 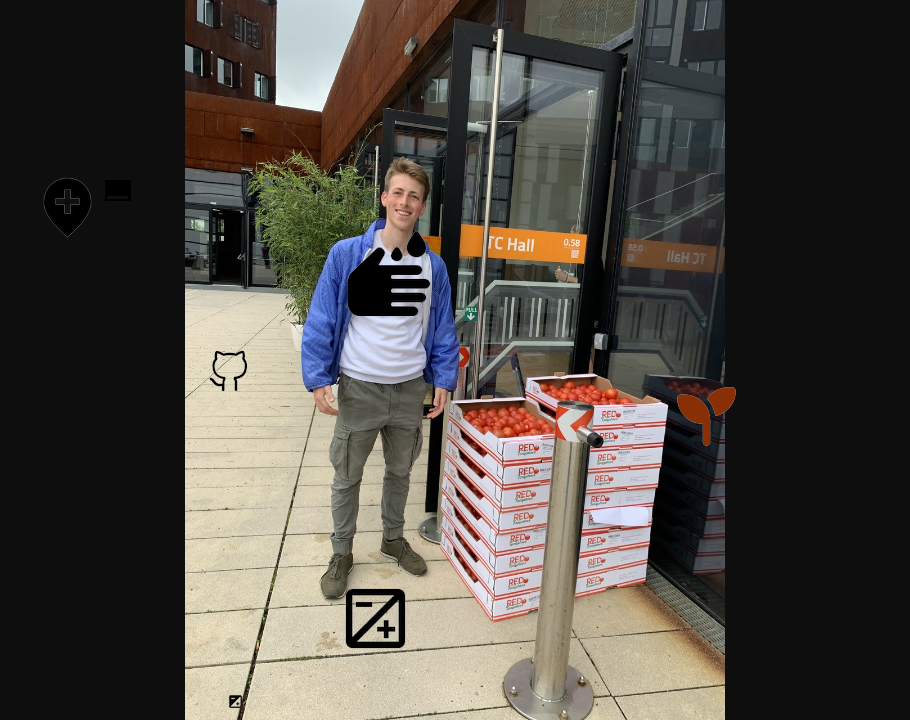 I want to click on add a new location pin, so click(x=67, y=207).